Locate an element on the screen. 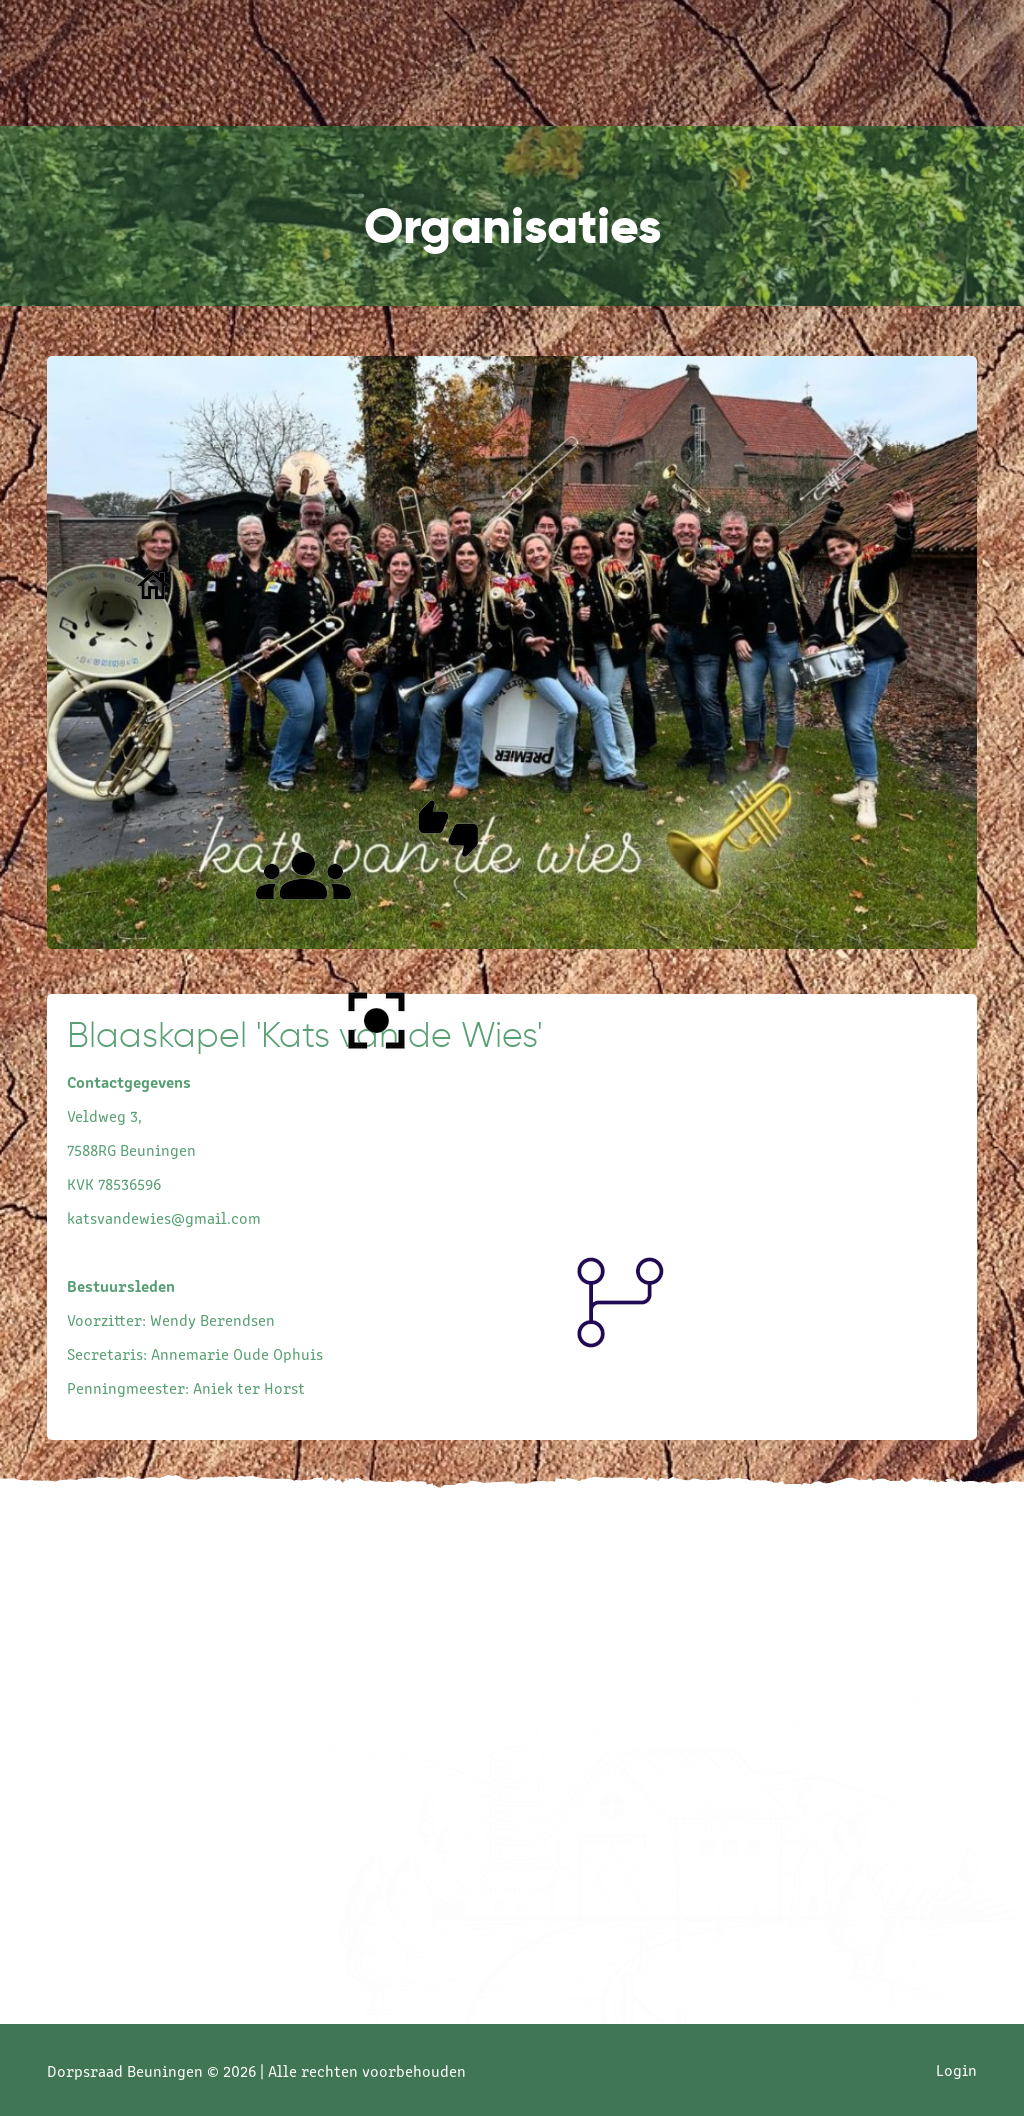 The height and width of the screenshot is (2116, 1024). center focus on the current subject is located at coordinates (376, 1020).